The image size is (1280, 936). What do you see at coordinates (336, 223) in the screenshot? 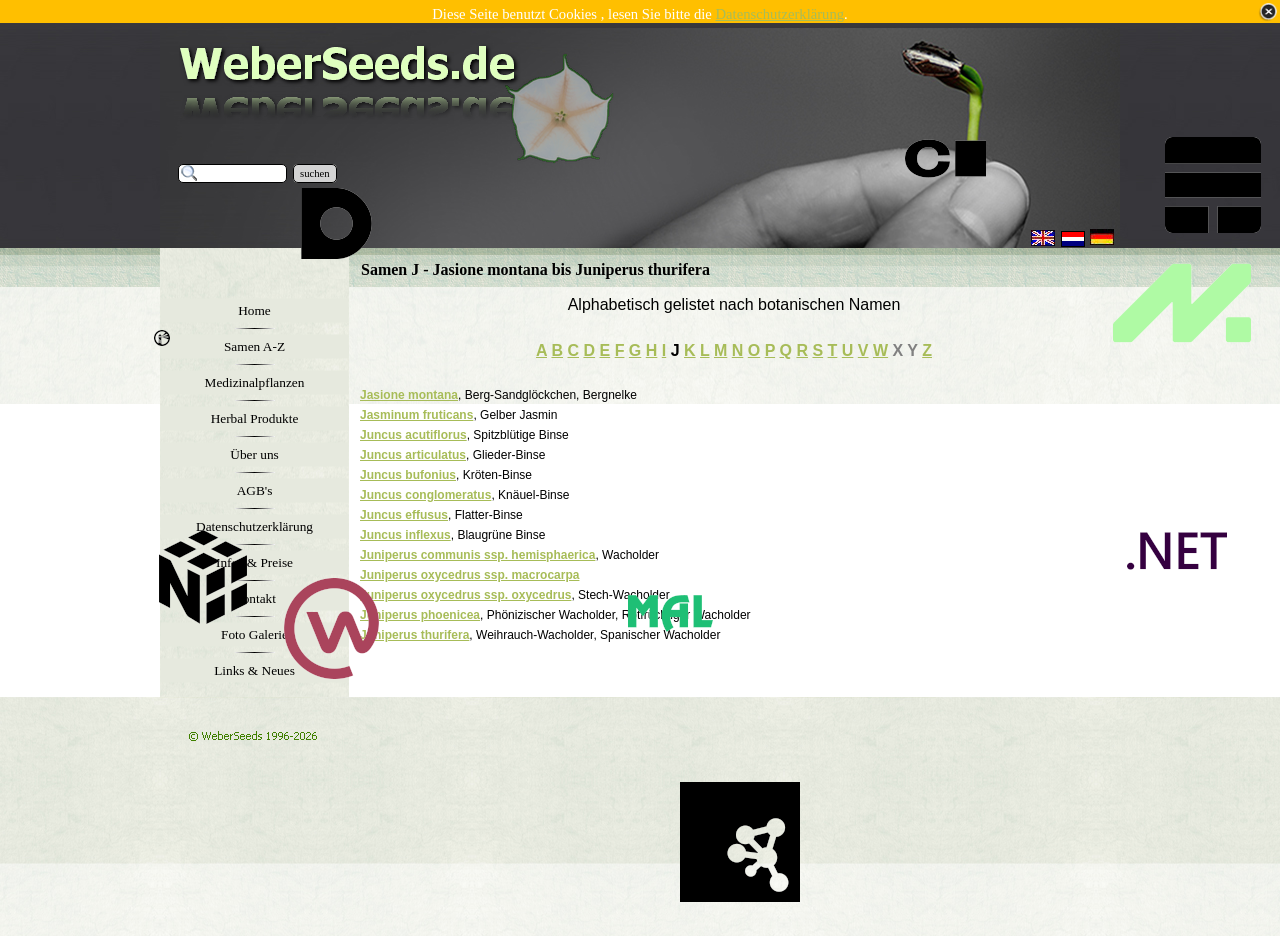
I see `DatoCMS logo` at bounding box center [336, 223].